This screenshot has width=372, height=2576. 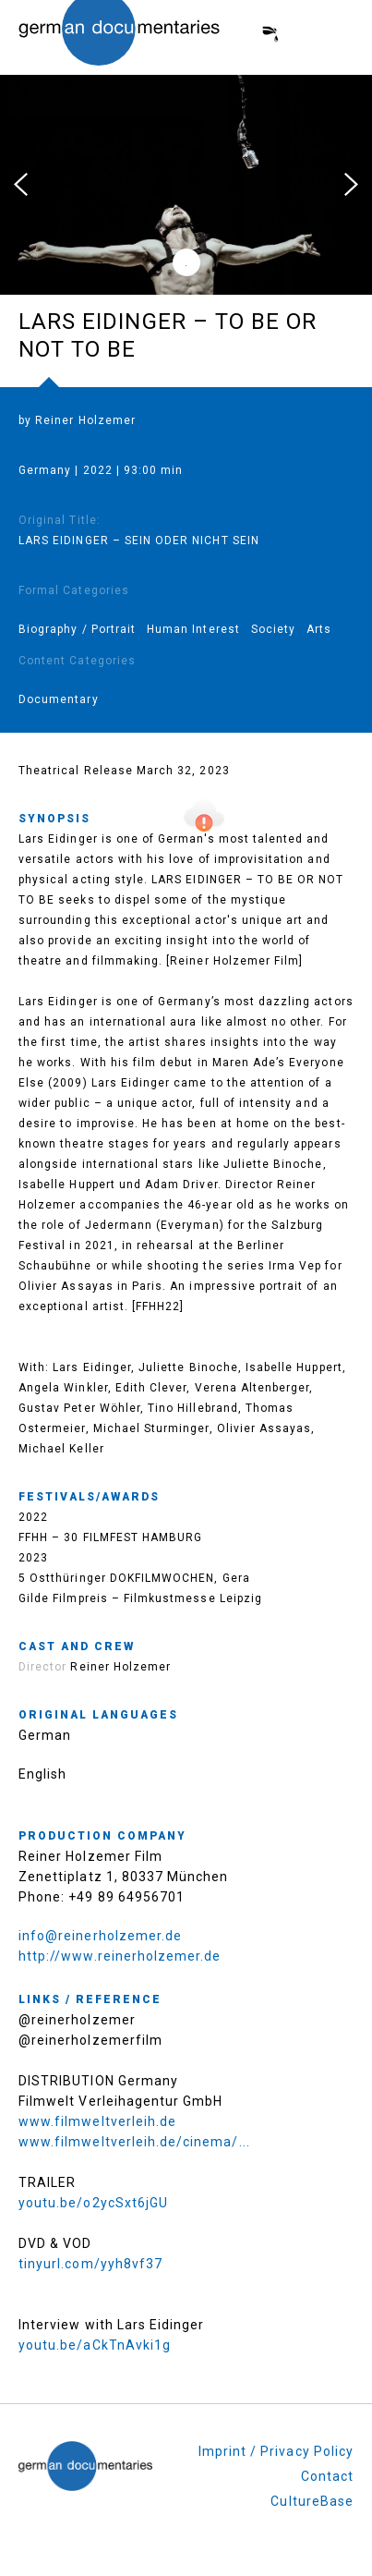 I want to click on indicates moisture or humidity level, so click(x=270, y=34).